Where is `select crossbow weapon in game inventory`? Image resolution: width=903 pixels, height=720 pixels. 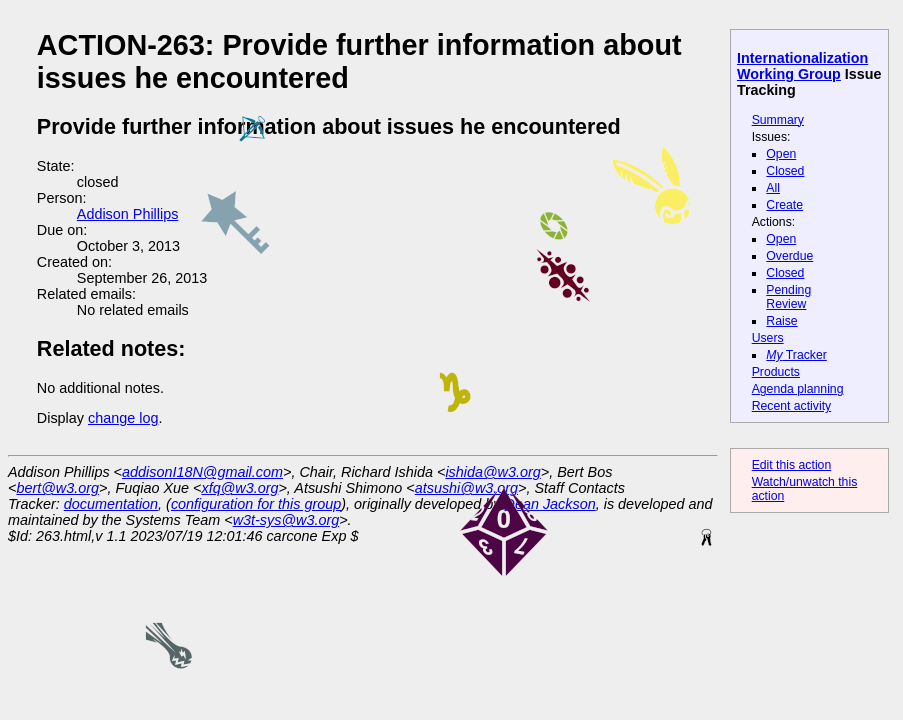 select crossbow weapon in game inventory is located at coordinates (252, 129).